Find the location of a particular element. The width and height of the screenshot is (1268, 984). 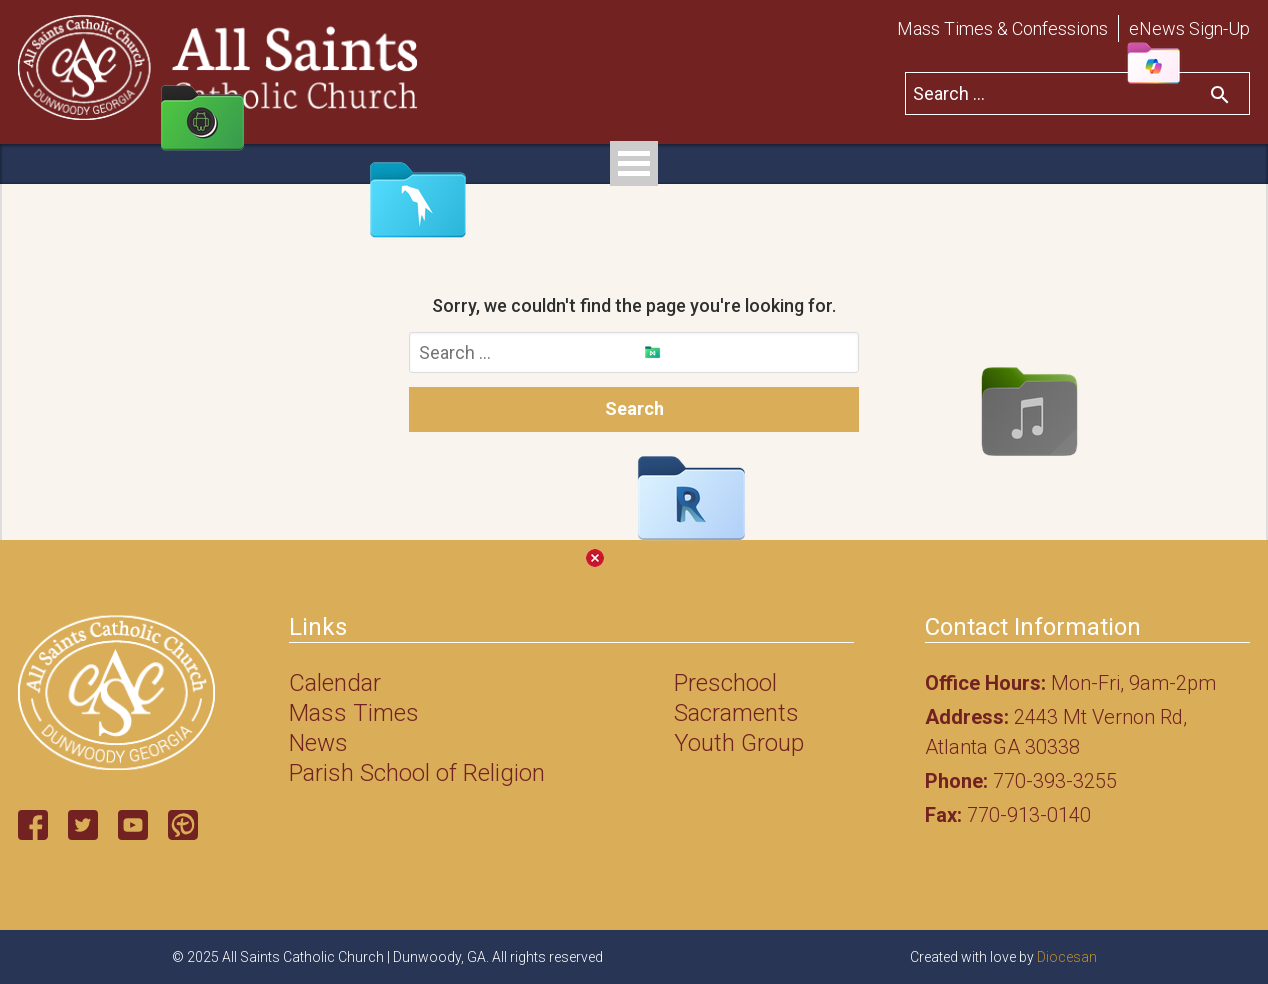

open folder containing microsoft copilot 365 files is located at coordinates (1153, 64).